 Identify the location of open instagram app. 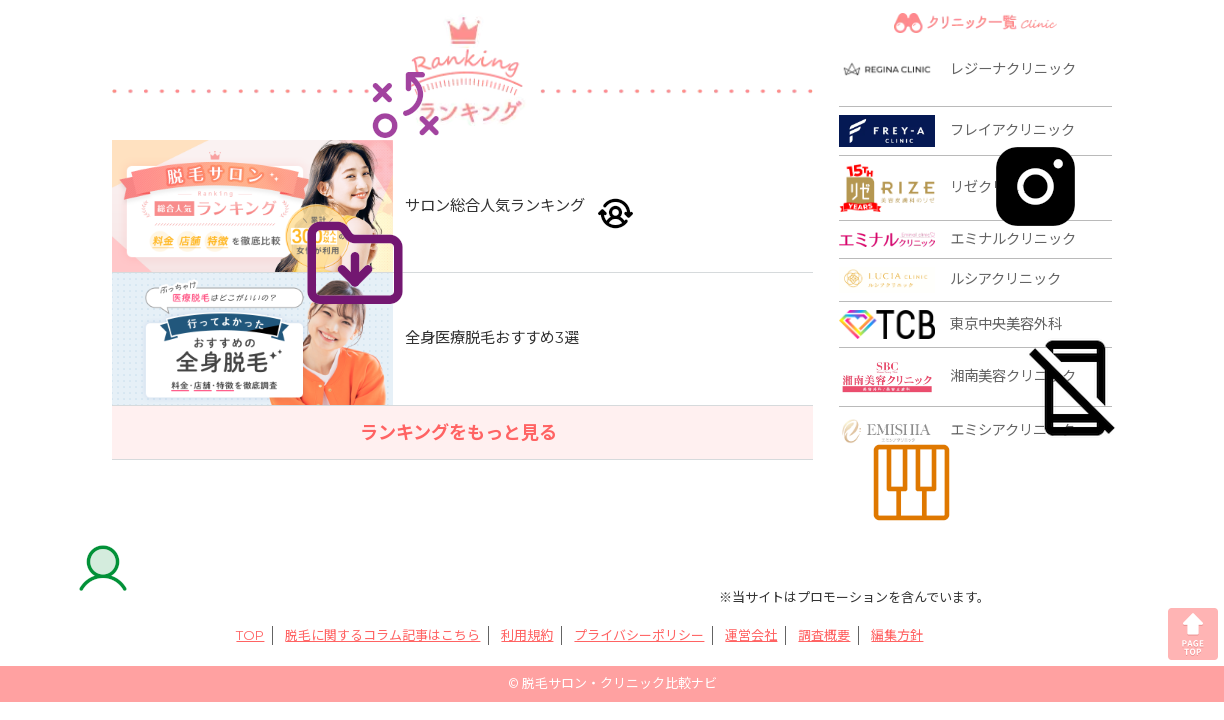
(1035, 186).